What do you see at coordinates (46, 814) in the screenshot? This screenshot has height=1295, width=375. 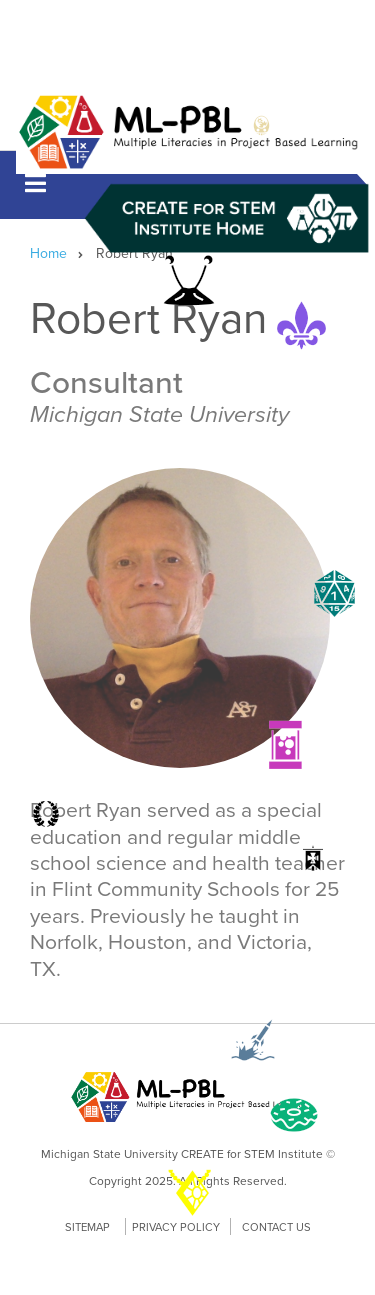 I see `indicates achievement or award earned` at bounding box center [46, 814].